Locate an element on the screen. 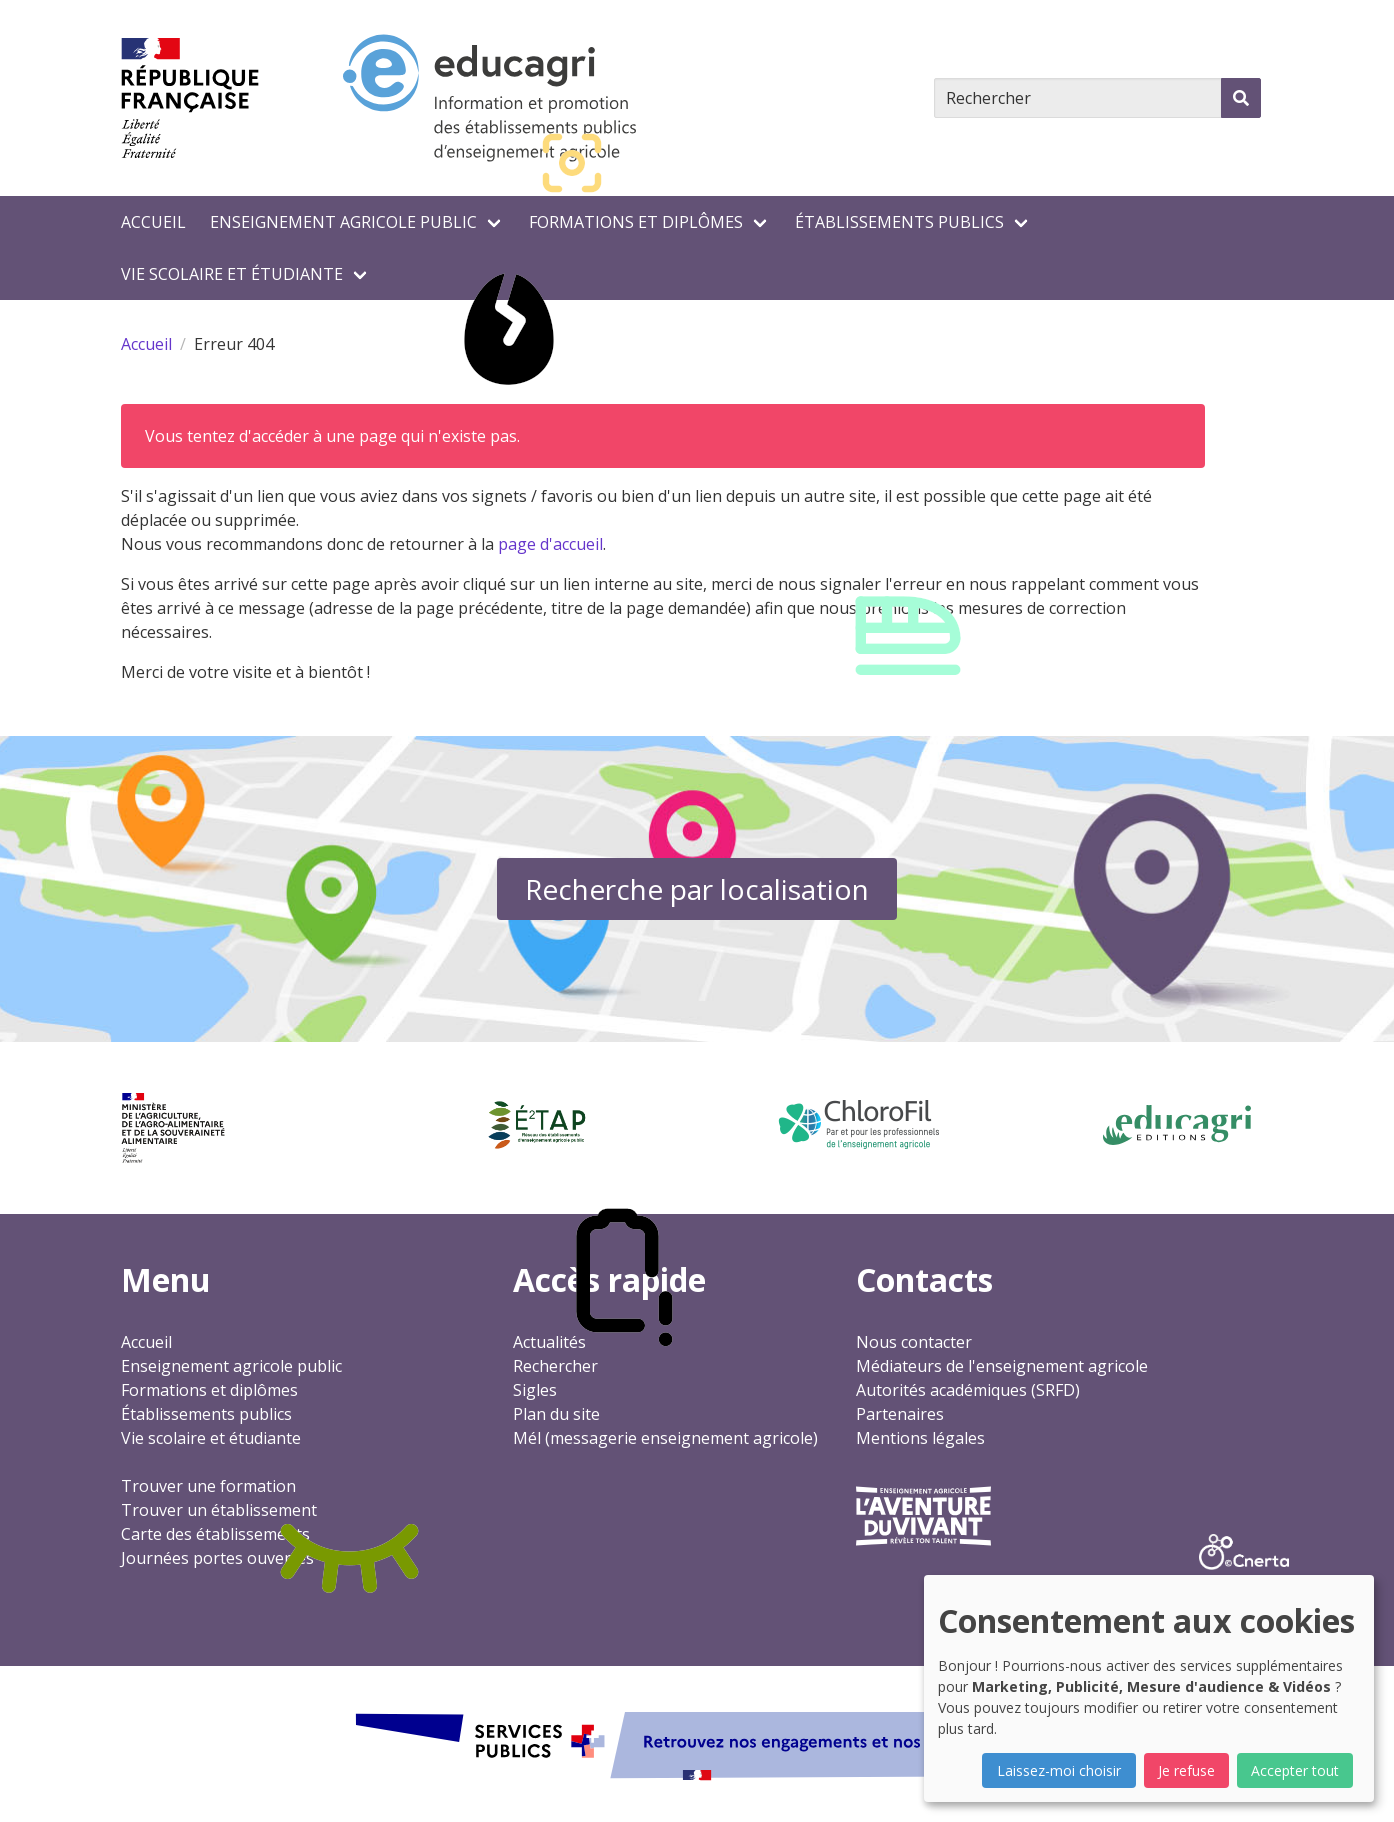 The image size is (1394, 1822). indicates low battery warning is located at coordinates (617, 1270).